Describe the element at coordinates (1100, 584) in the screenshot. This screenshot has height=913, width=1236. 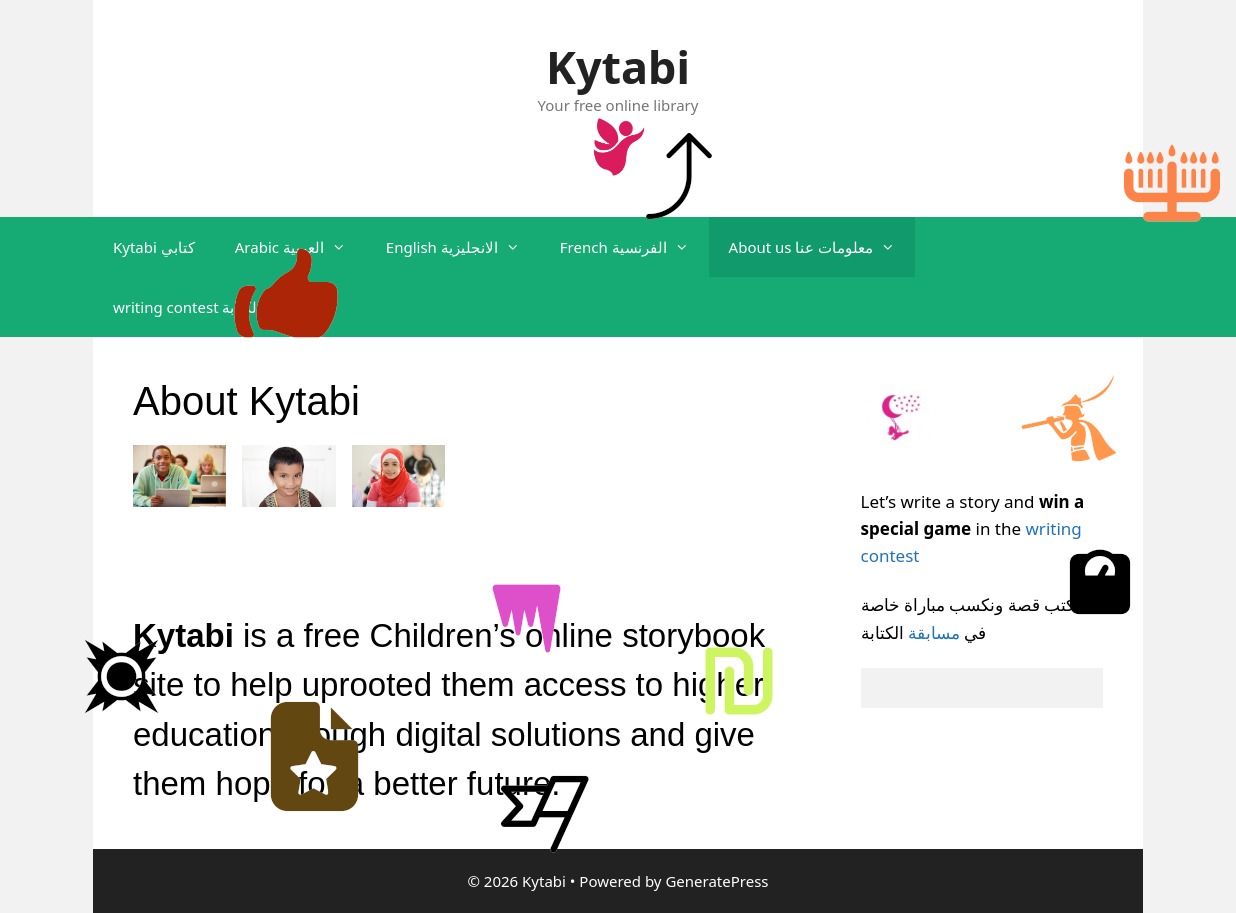
I see `view weight or mass measurement` at that location.